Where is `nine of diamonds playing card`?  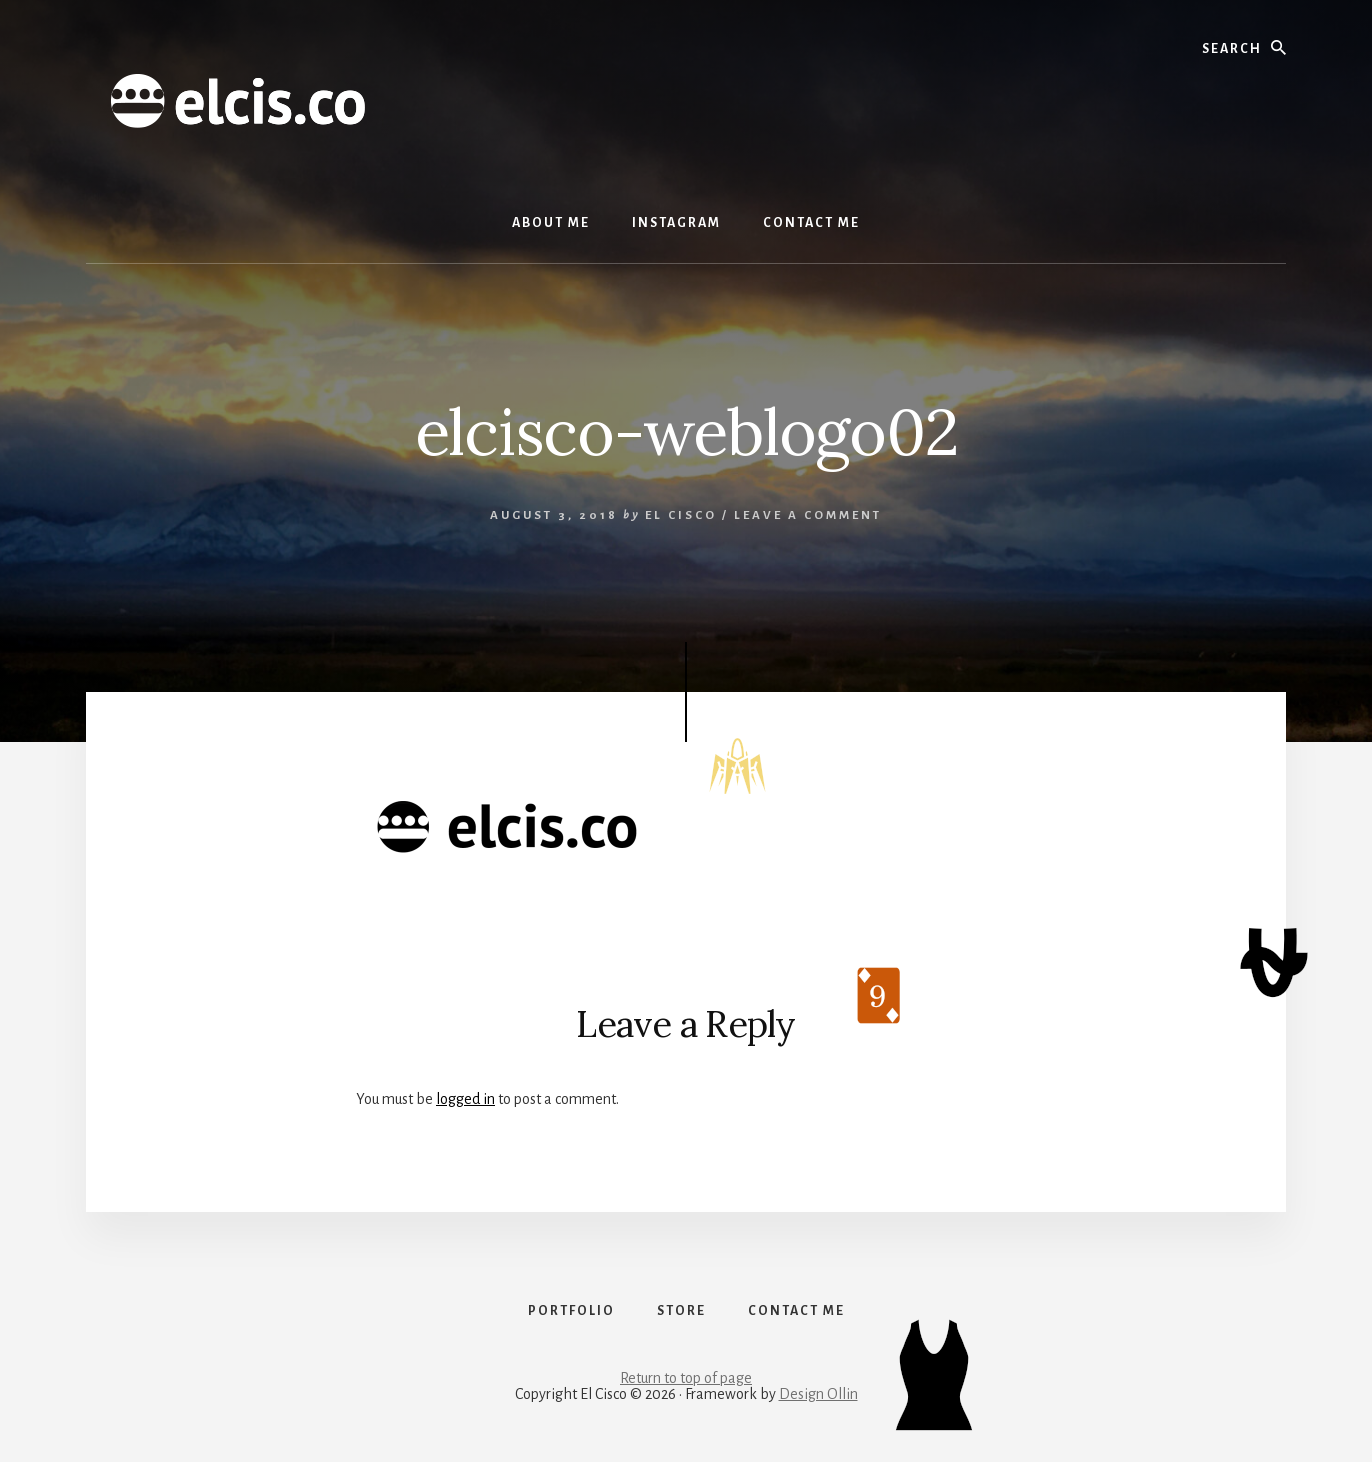
nine of diamonds playing card is located at coordinates (878, 995).